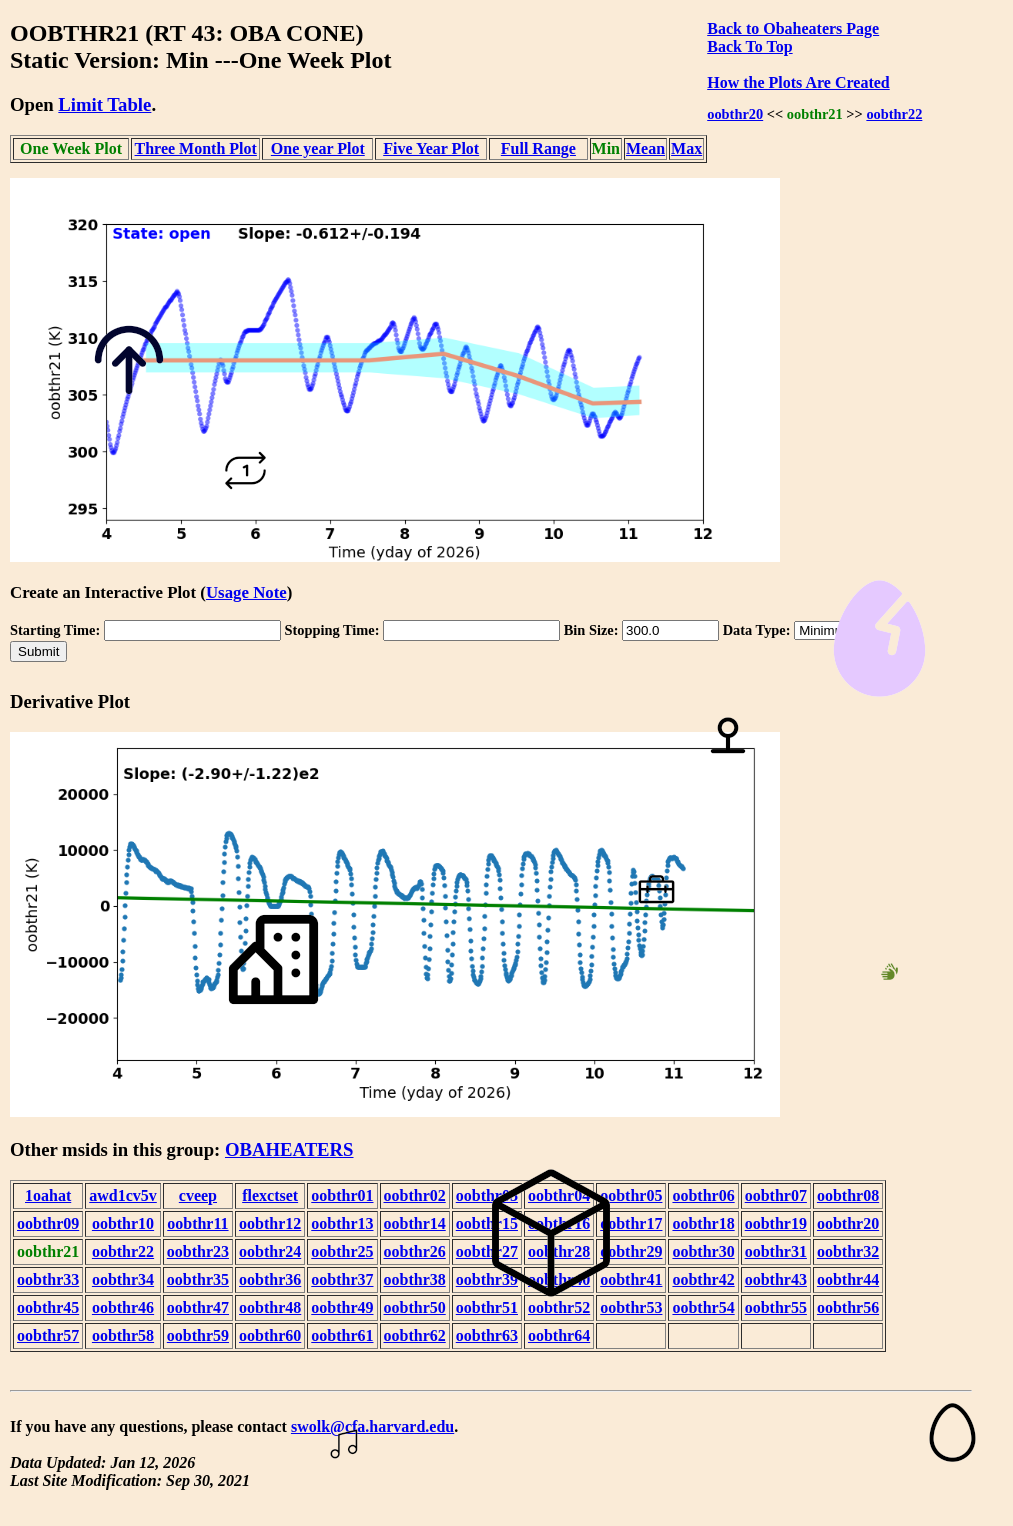 The width and height of the screenshot is (1013, 1526). What do you see at coordinates (129, 360) in the screenshot?
I see `upload to cloud storage` at bounding box center [129, 360].